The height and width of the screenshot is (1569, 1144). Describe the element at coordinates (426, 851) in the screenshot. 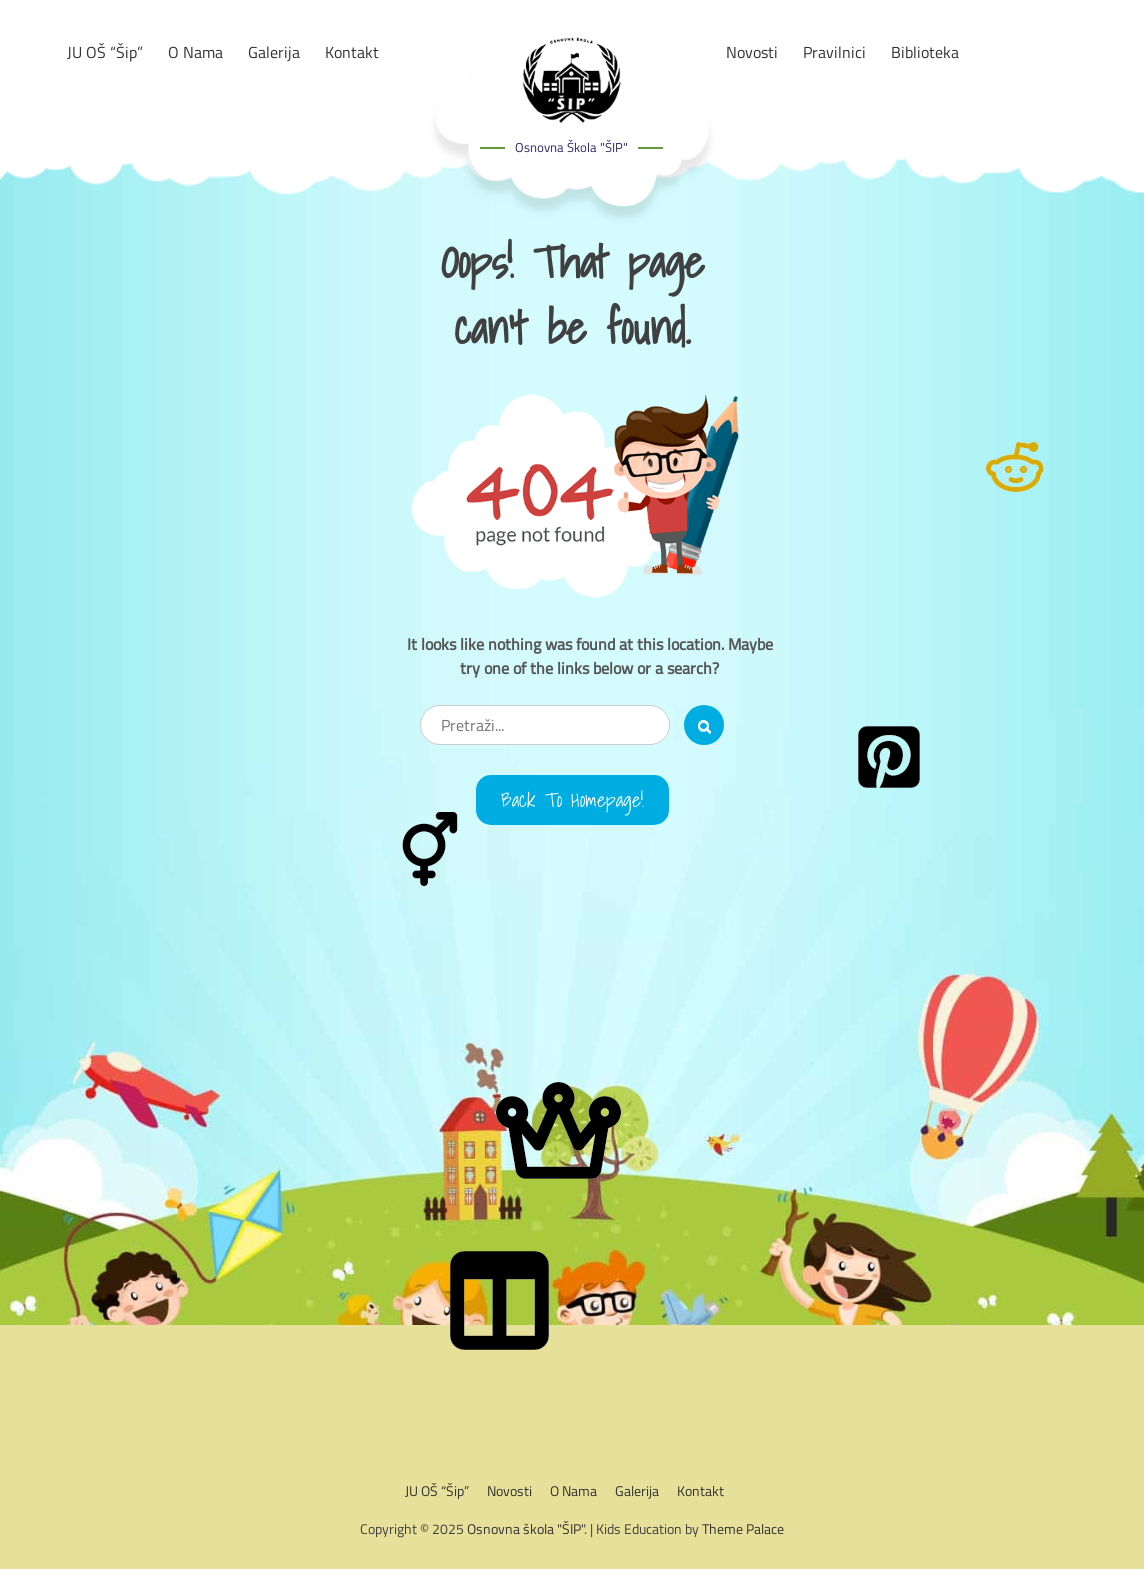

I see `indicates gender options or selection` at that location.